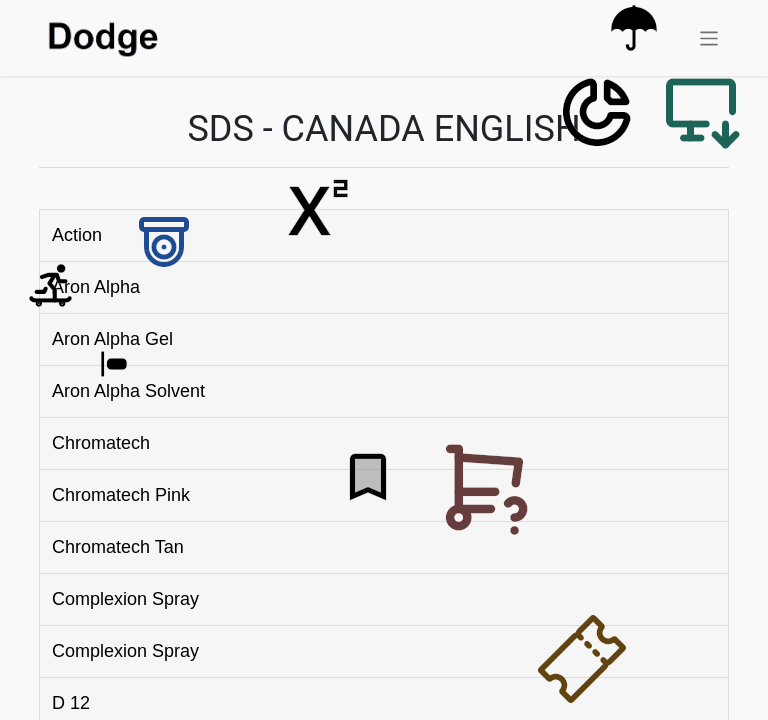 The image size is (768, 720). Describe the element at coordinates (597, 112) in the screenshot. I see `view analytics or statistics breakdown` at that location.